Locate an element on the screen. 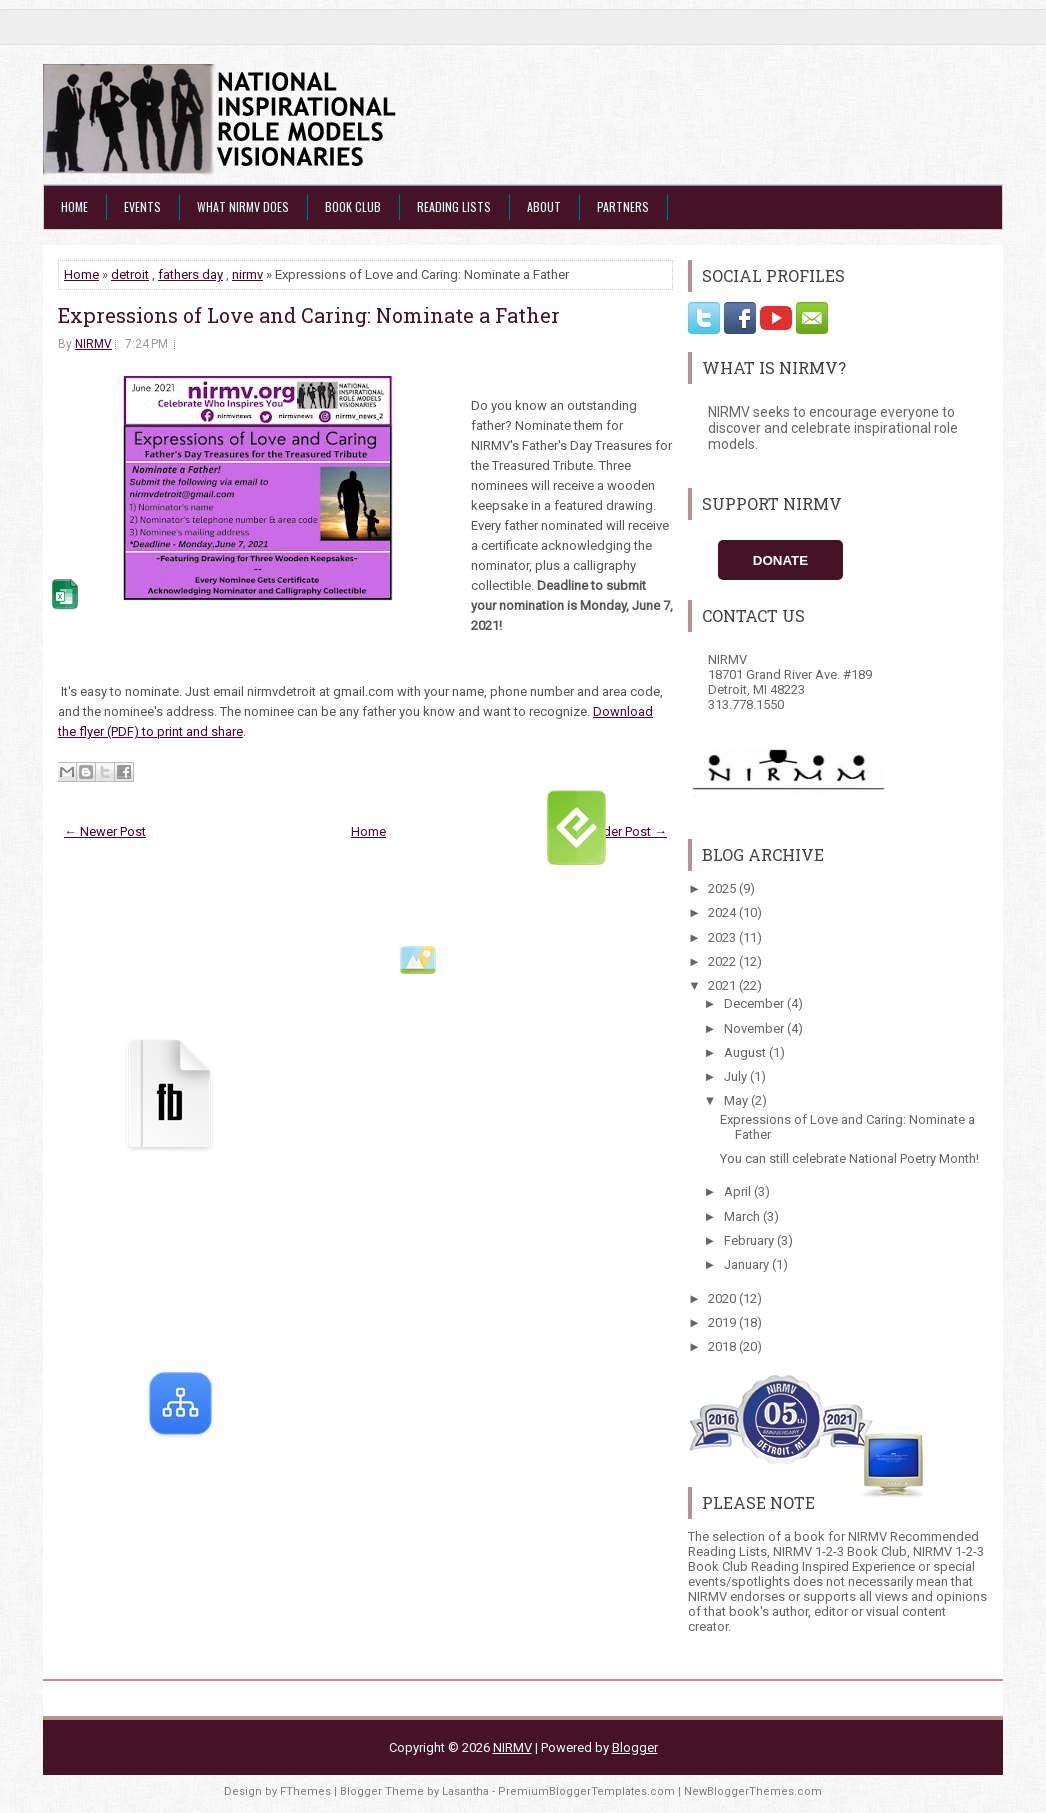 The height and width of the screenshot is (1813, 1046). an epub ebook file is located at coordinates (576, 827).